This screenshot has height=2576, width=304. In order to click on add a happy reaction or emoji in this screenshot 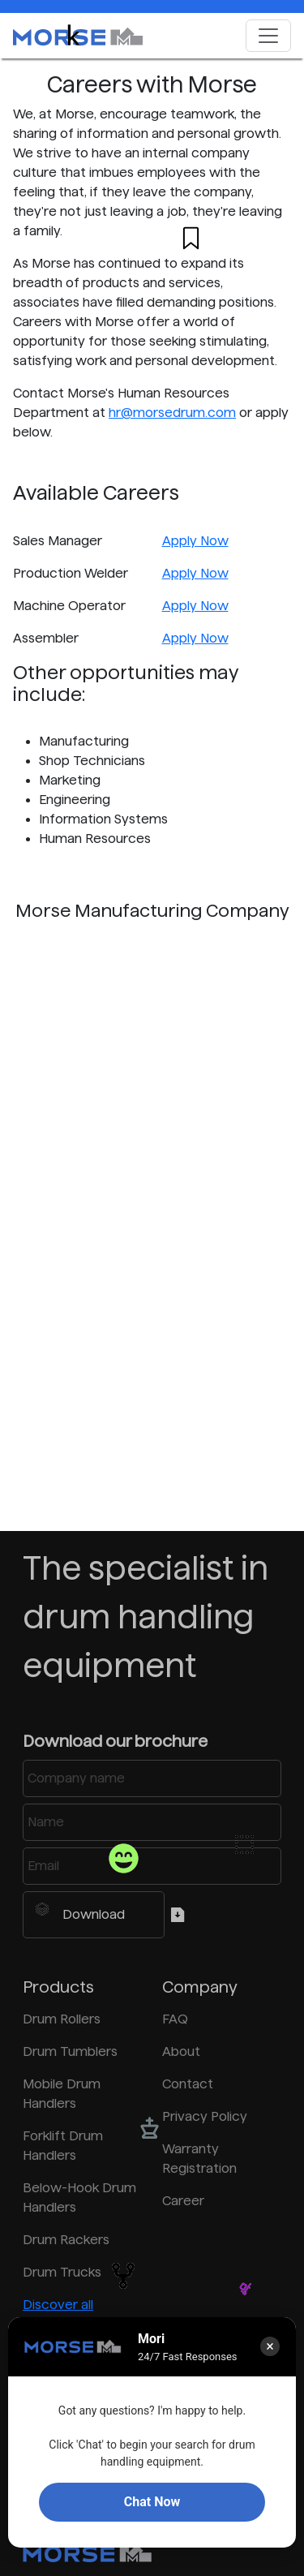, I will do `click(123, 1858)`.